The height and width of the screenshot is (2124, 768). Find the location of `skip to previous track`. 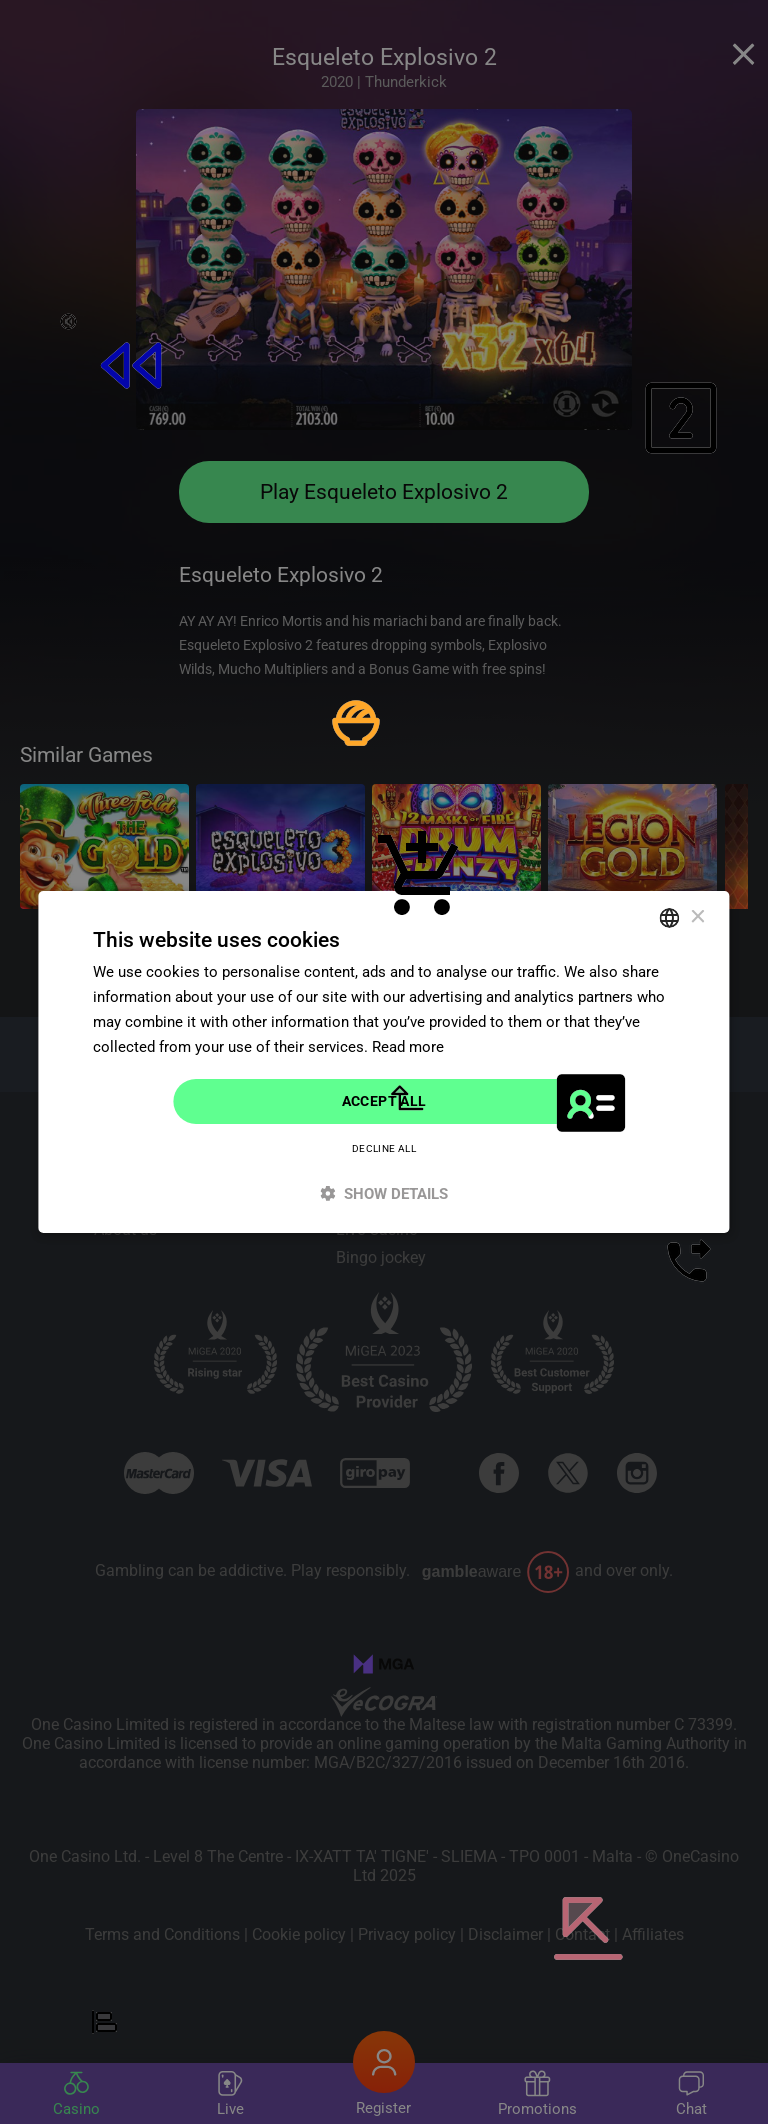

skip to previous track is located at coordinates (132, 365).